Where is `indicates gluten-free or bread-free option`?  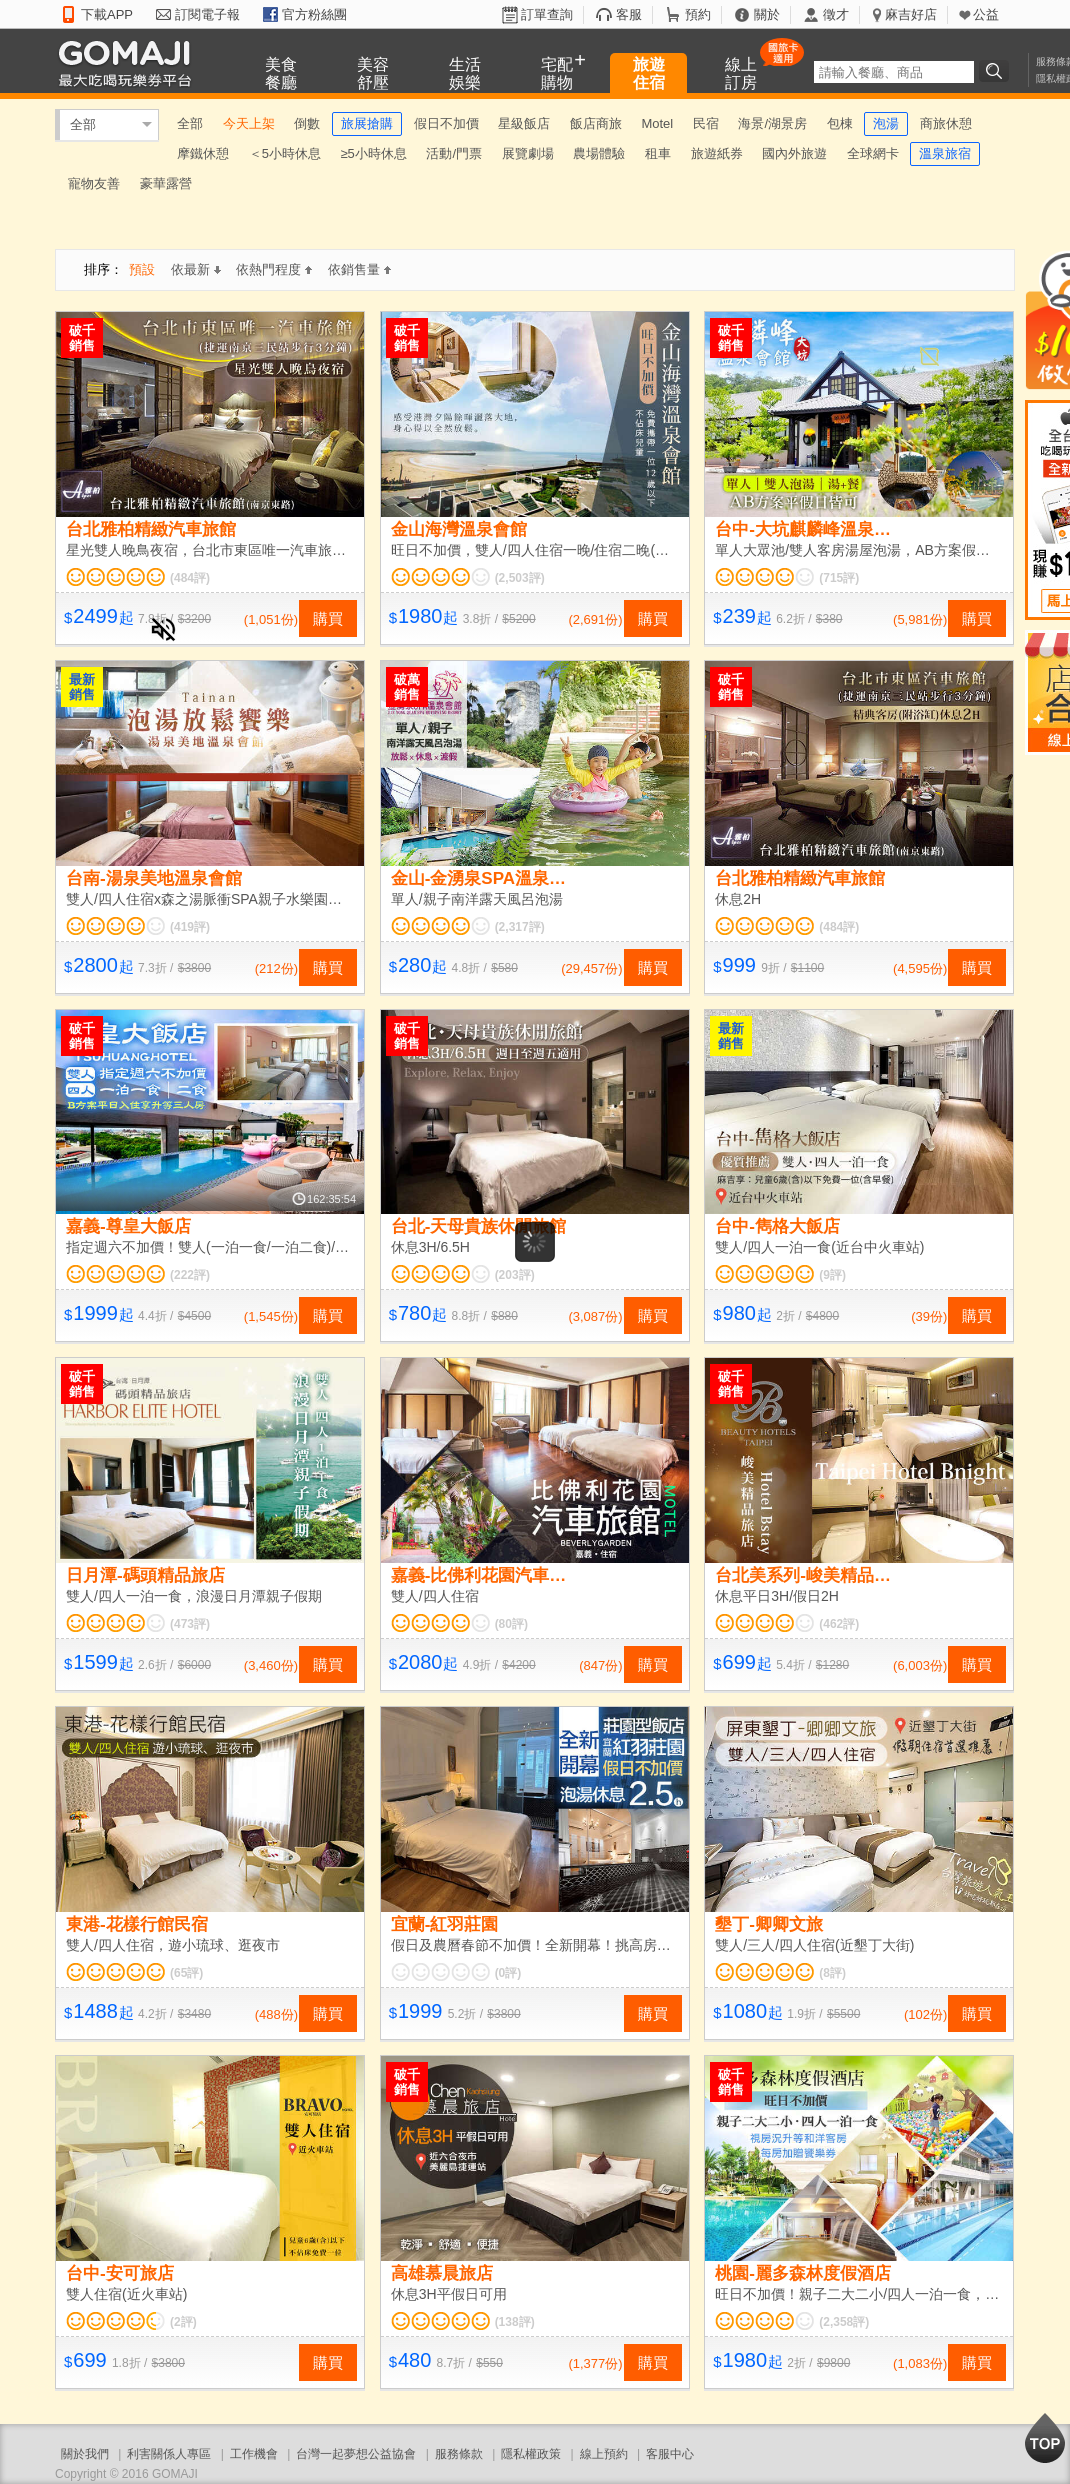
indicates gluten-free or bread-free option is located at coordinates (929, 356).